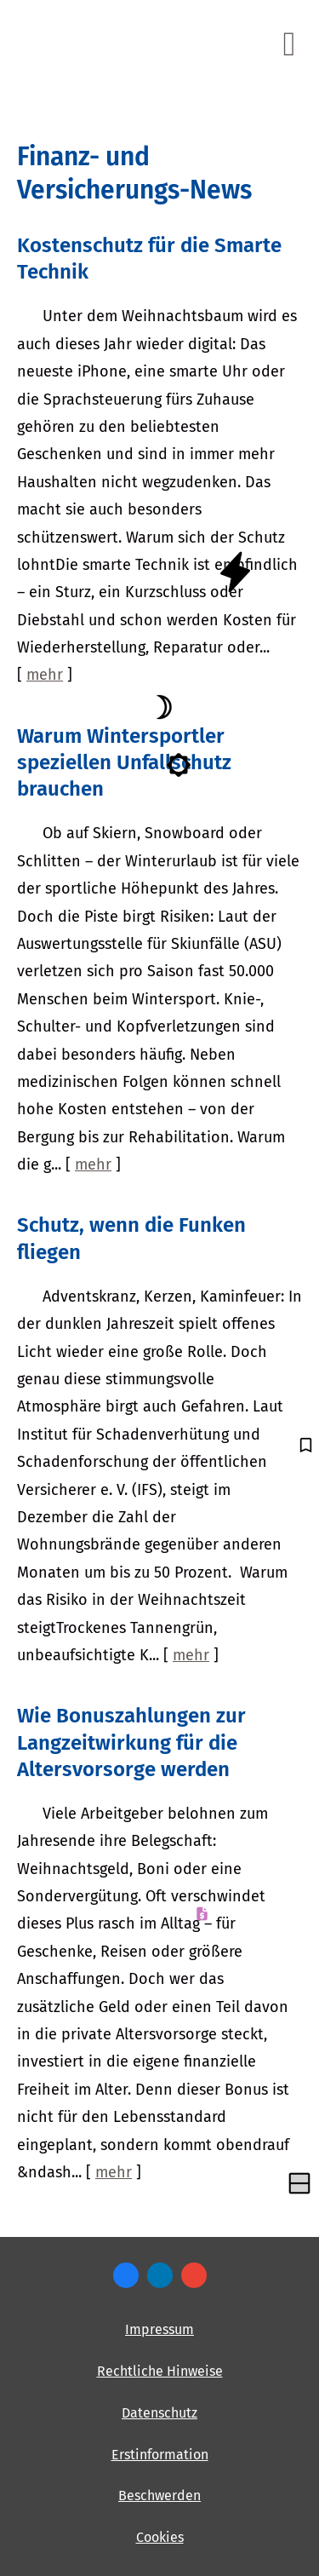 Image resolution: width=319 pixels, height=2576 pixels. What do you see at coordinates (202, 1913) in the screenshot?
I see `view financial document or invoice` at bounding box center [202, 1913].